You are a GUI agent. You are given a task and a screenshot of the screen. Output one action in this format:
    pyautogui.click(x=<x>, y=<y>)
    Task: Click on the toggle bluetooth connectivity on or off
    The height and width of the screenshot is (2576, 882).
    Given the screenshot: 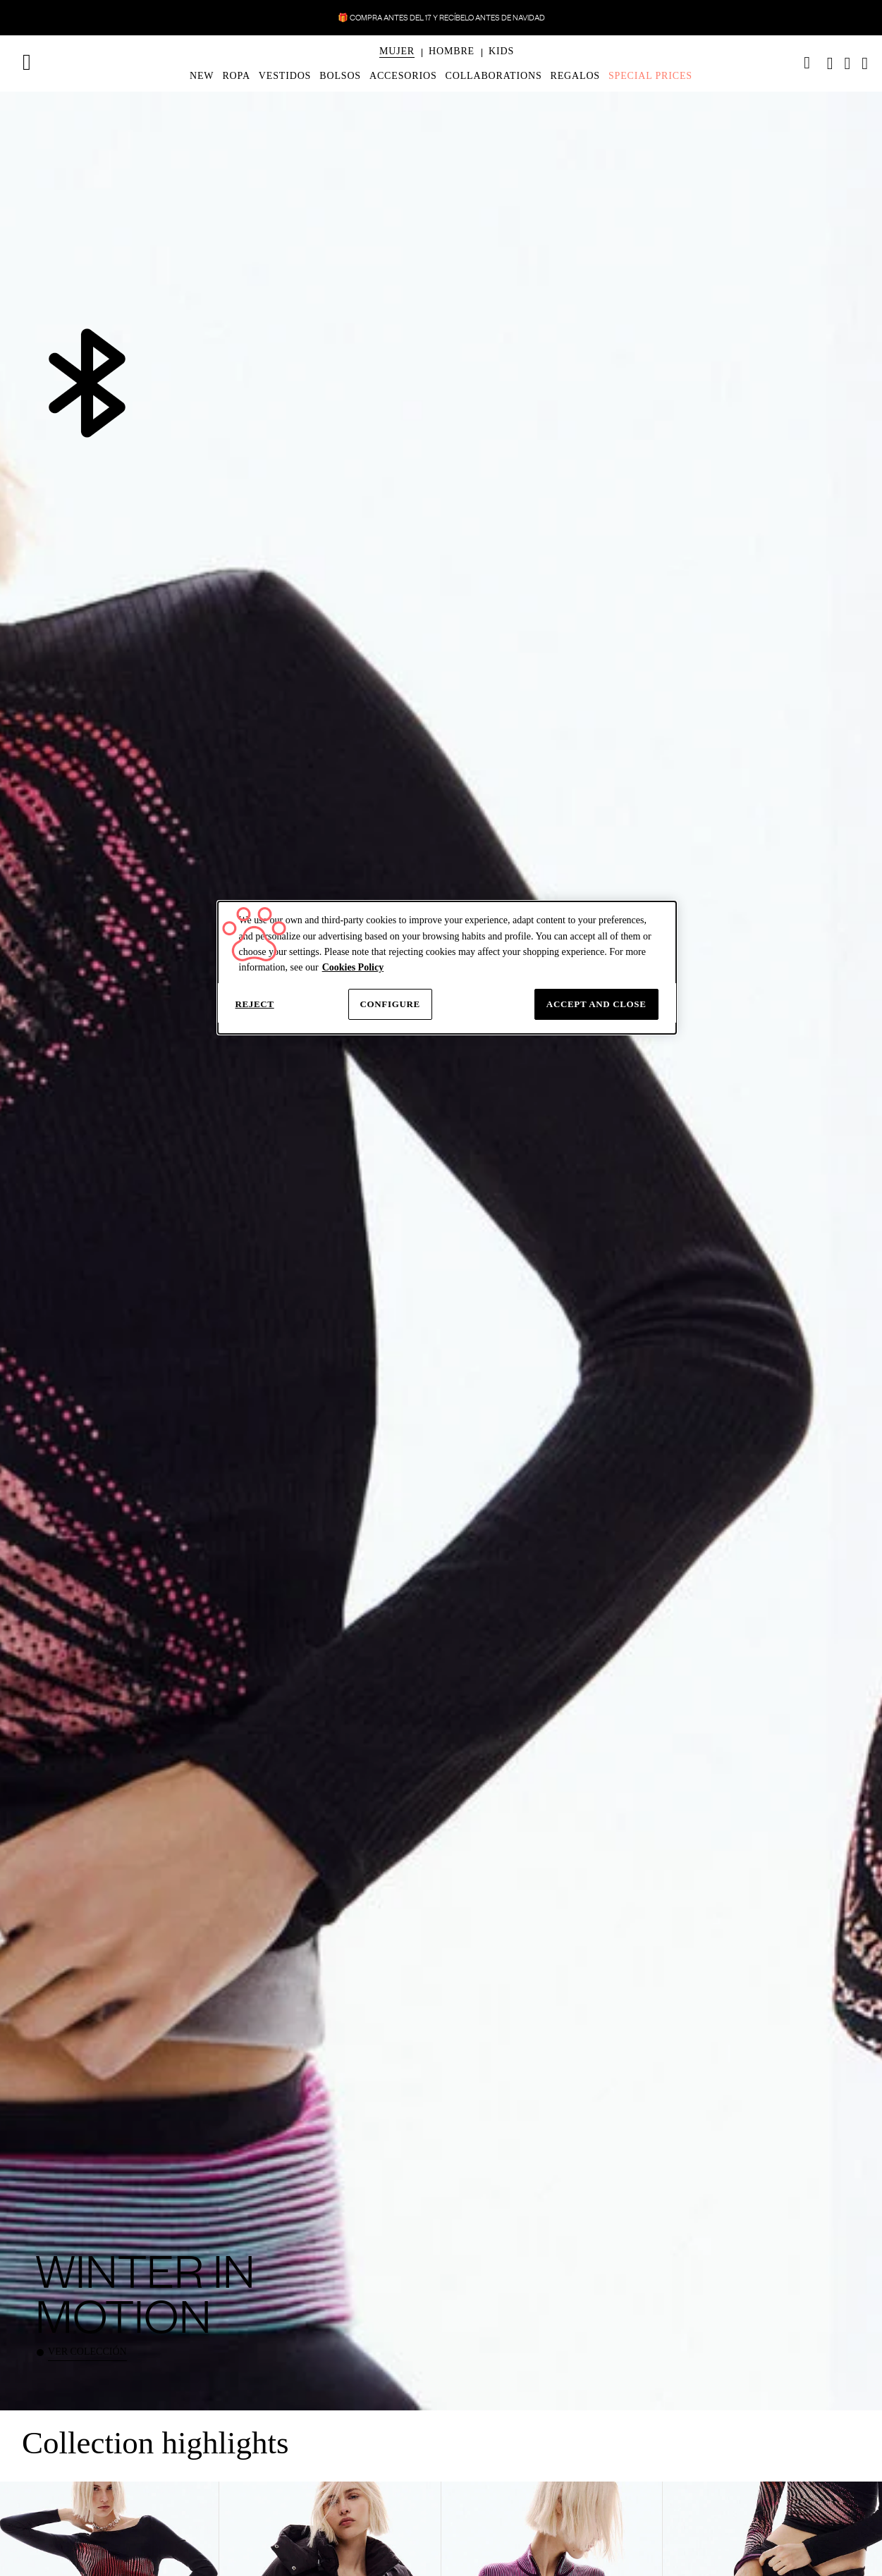 What is the action you would take?
    pyautogui.click(x=87, y=383)
    